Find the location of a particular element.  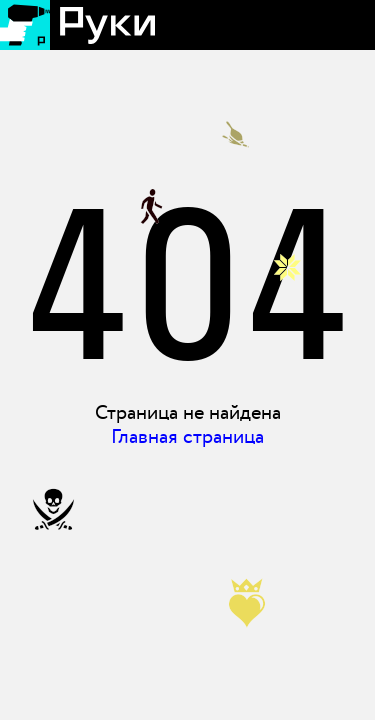

mark as favorite or premium content is located at coordinates (247, 603).